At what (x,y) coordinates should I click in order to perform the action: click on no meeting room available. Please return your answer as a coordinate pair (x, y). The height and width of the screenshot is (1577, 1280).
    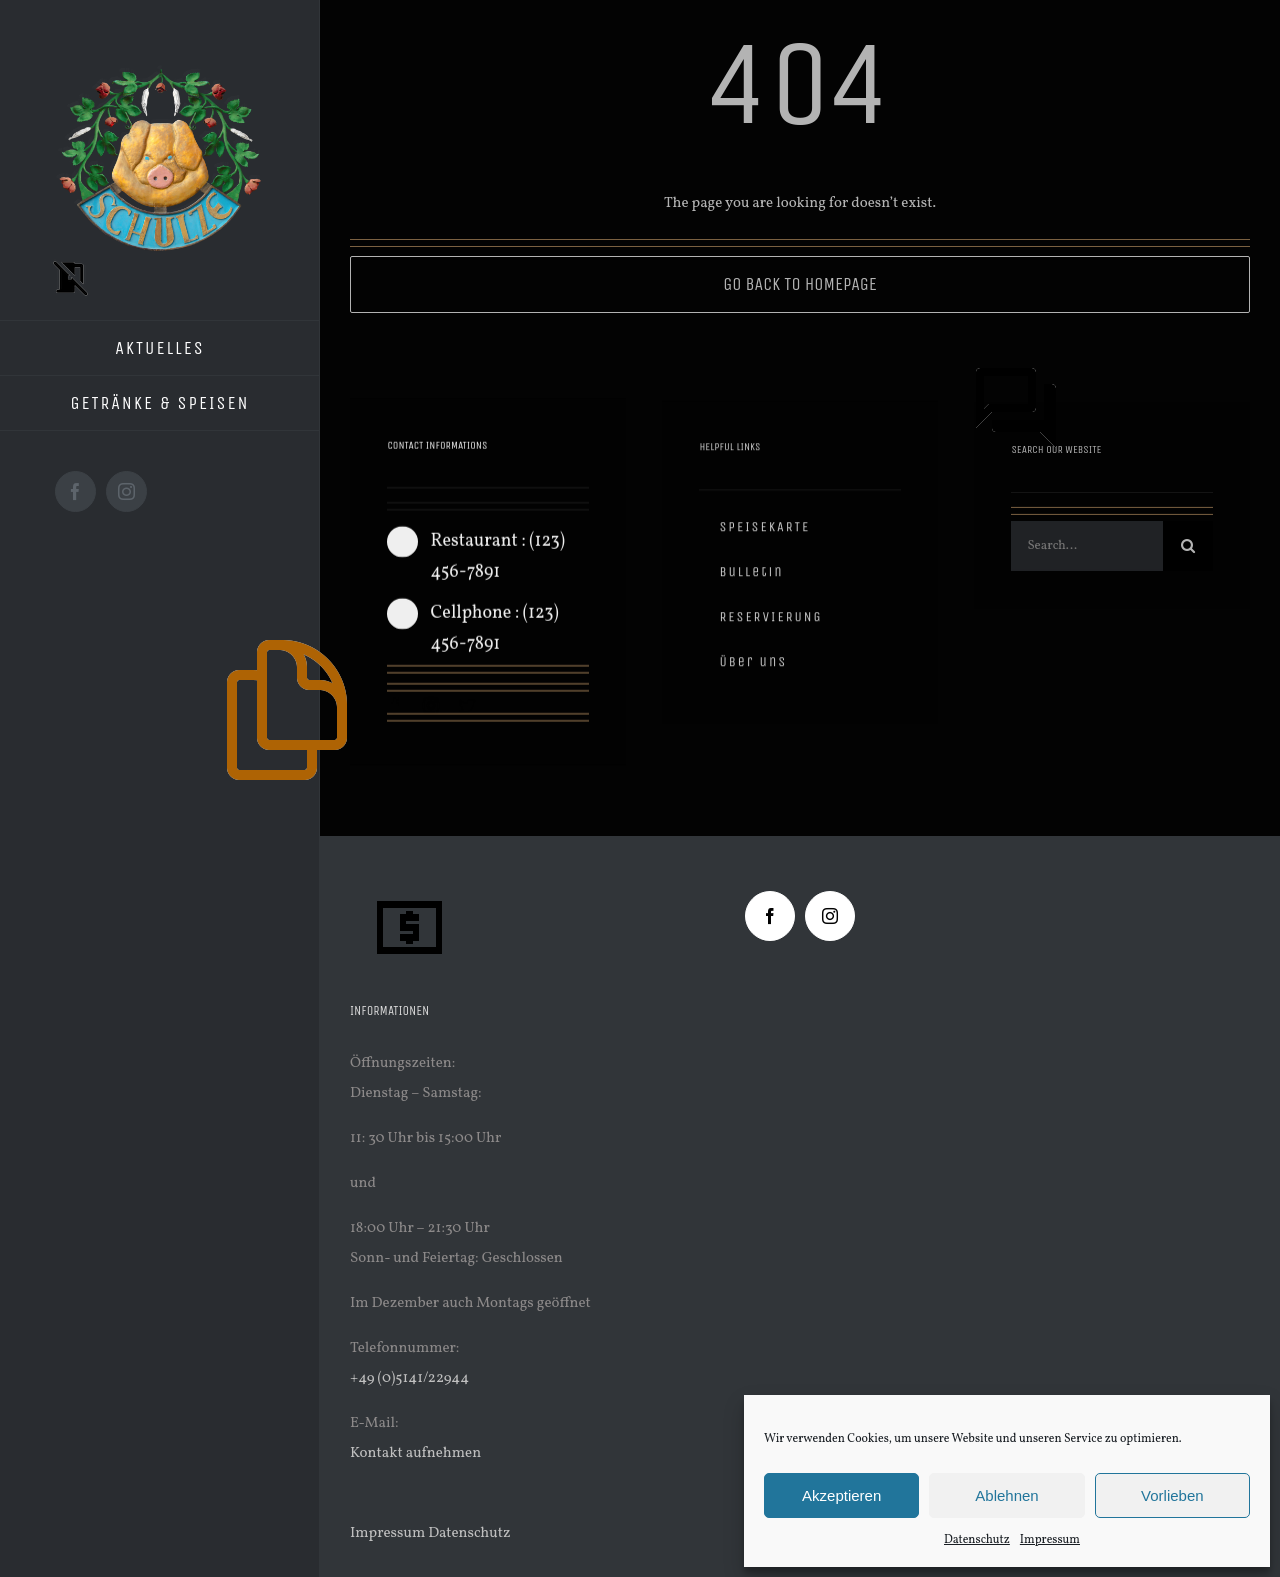
    Looking at the image, I should click on (71, 277).